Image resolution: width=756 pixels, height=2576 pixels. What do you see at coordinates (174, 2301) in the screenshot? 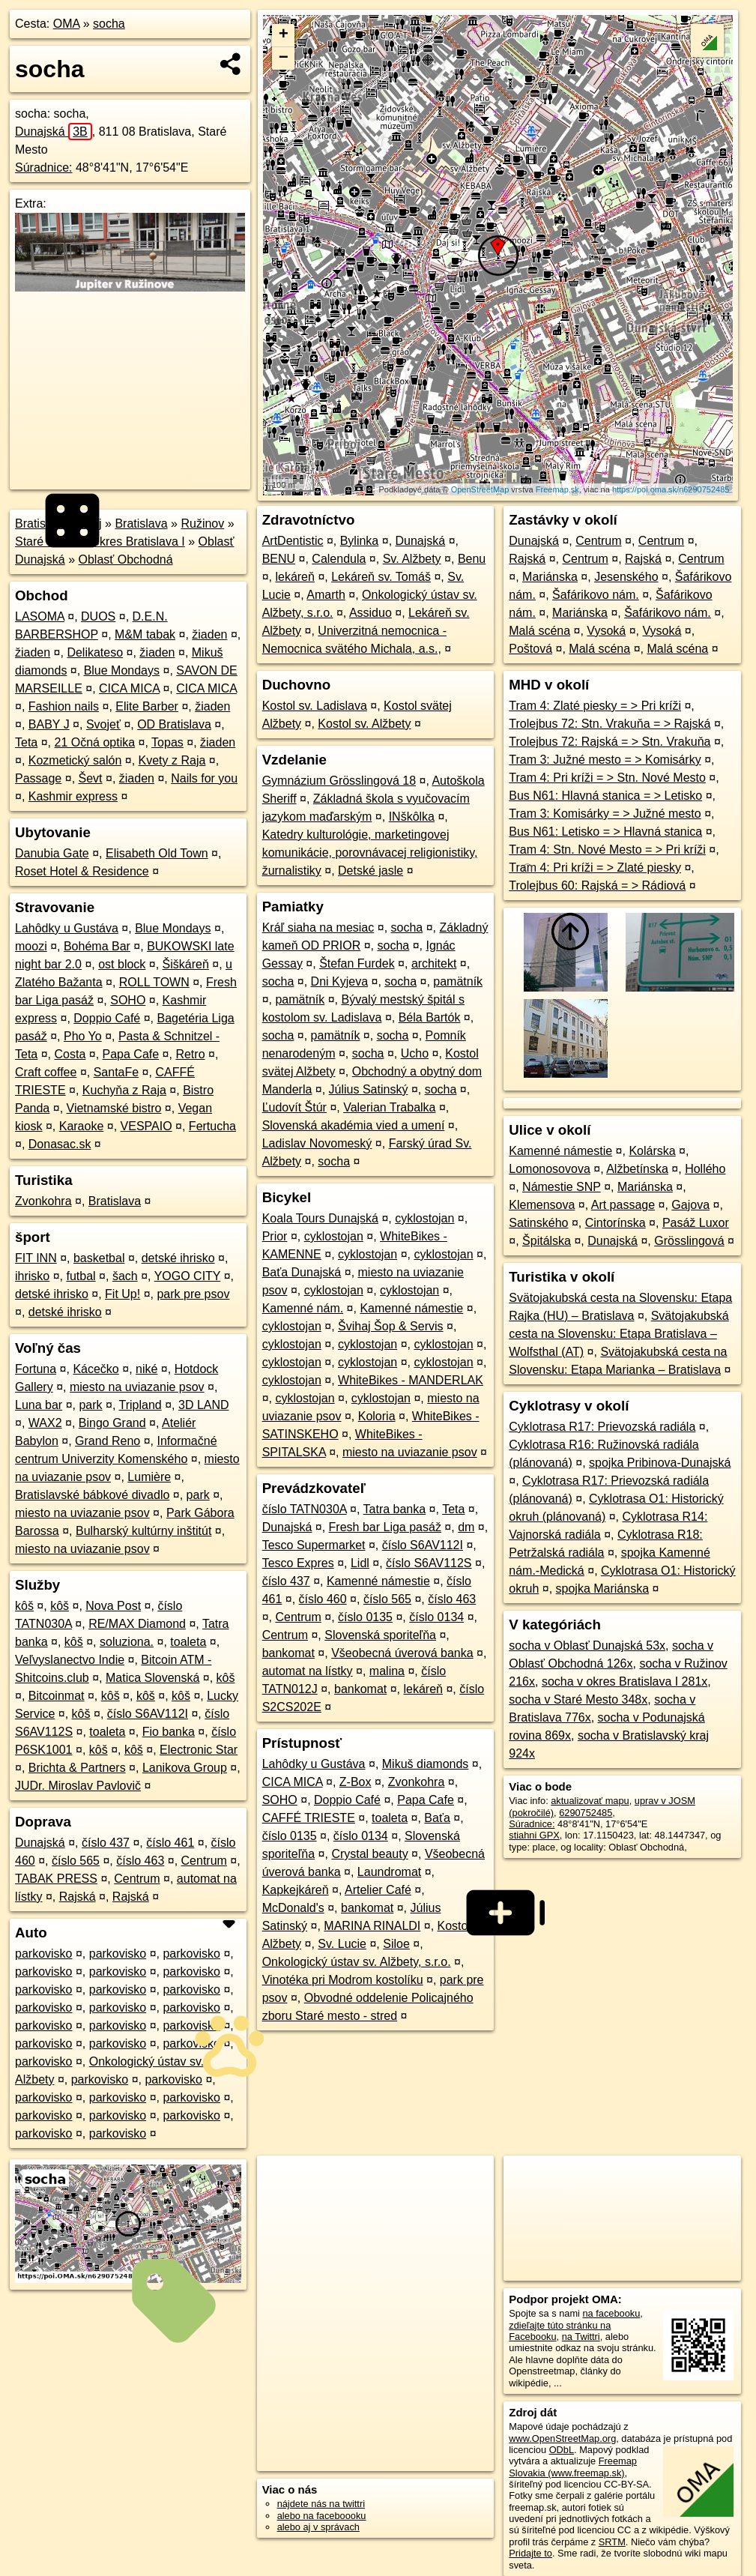
I see `add or manage tags` at bounding box center [174, 2301].